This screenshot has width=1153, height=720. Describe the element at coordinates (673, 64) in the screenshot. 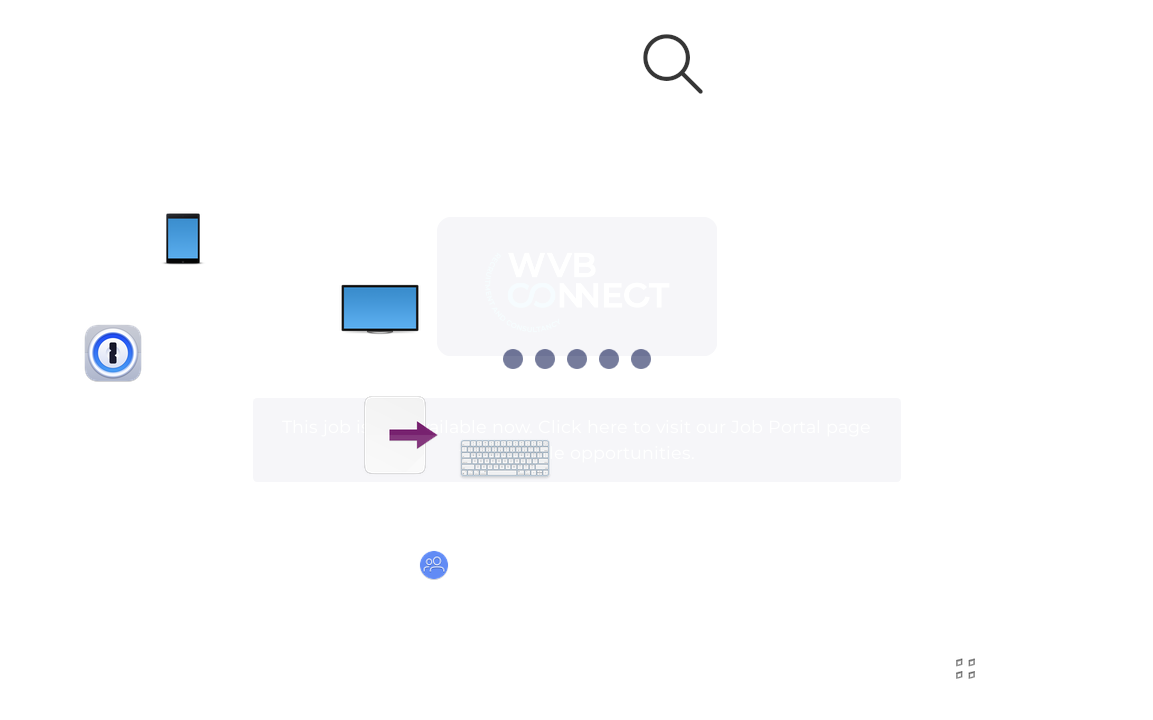

I see `search system preferences or settings` at that location.